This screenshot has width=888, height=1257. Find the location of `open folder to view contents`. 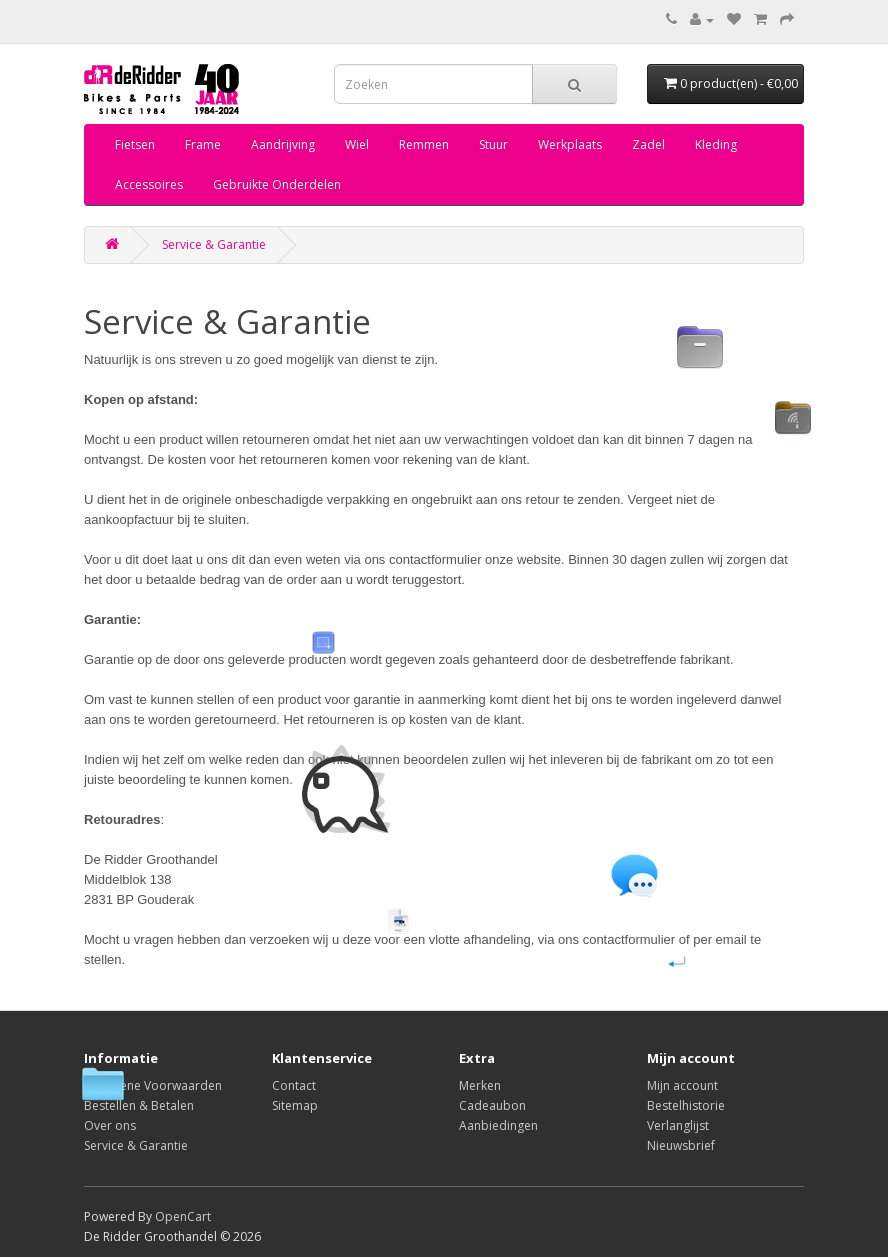

open folder to view contents is located at coordinates (103, 1084).